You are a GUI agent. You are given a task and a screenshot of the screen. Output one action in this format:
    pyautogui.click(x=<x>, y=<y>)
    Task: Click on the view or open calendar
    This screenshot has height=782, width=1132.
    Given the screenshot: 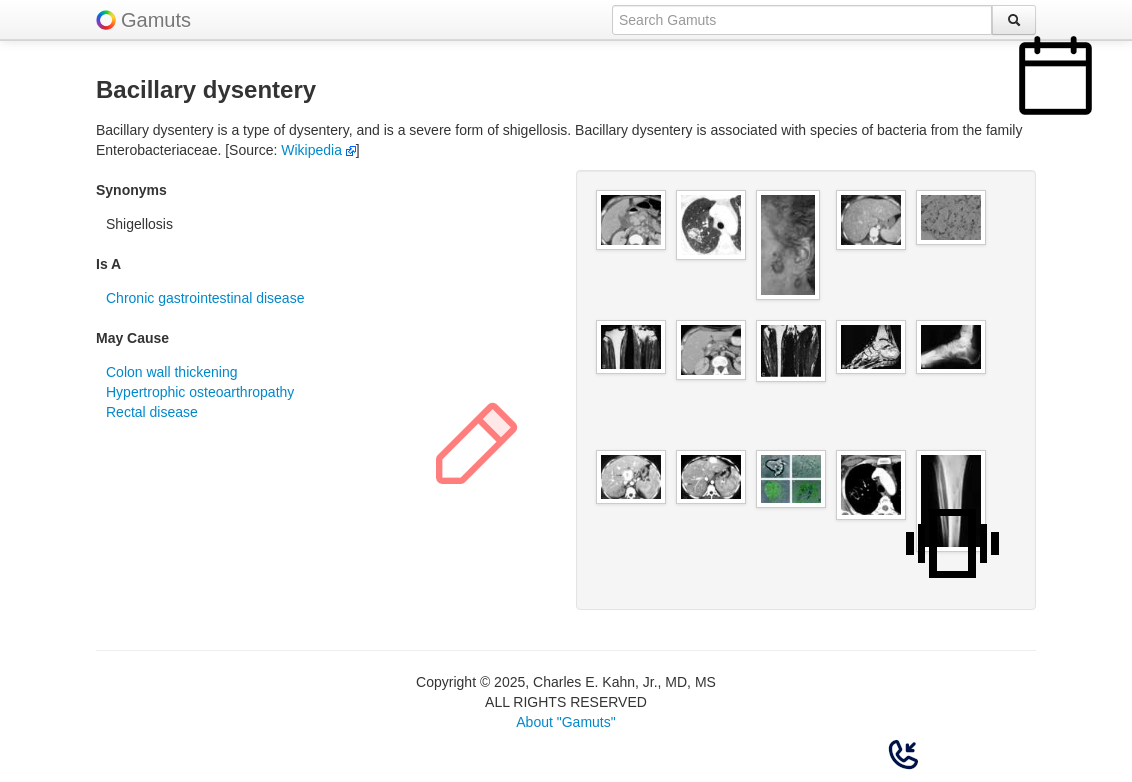 What is the action you would take?
    pyautogui.click(x=1055, y=78)
    